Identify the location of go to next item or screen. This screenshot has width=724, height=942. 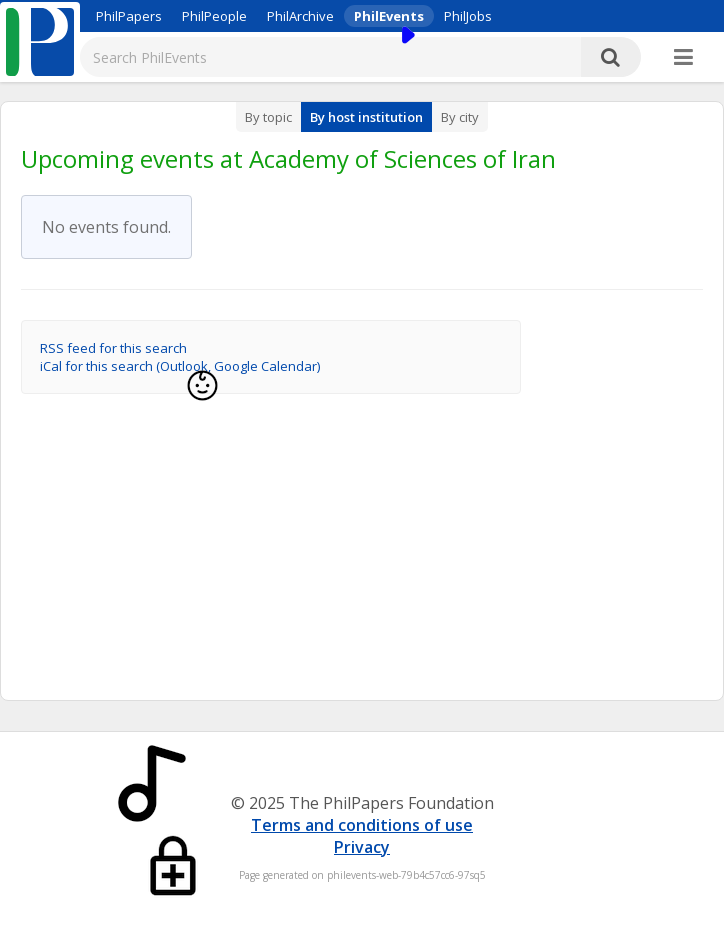
(407, 35).